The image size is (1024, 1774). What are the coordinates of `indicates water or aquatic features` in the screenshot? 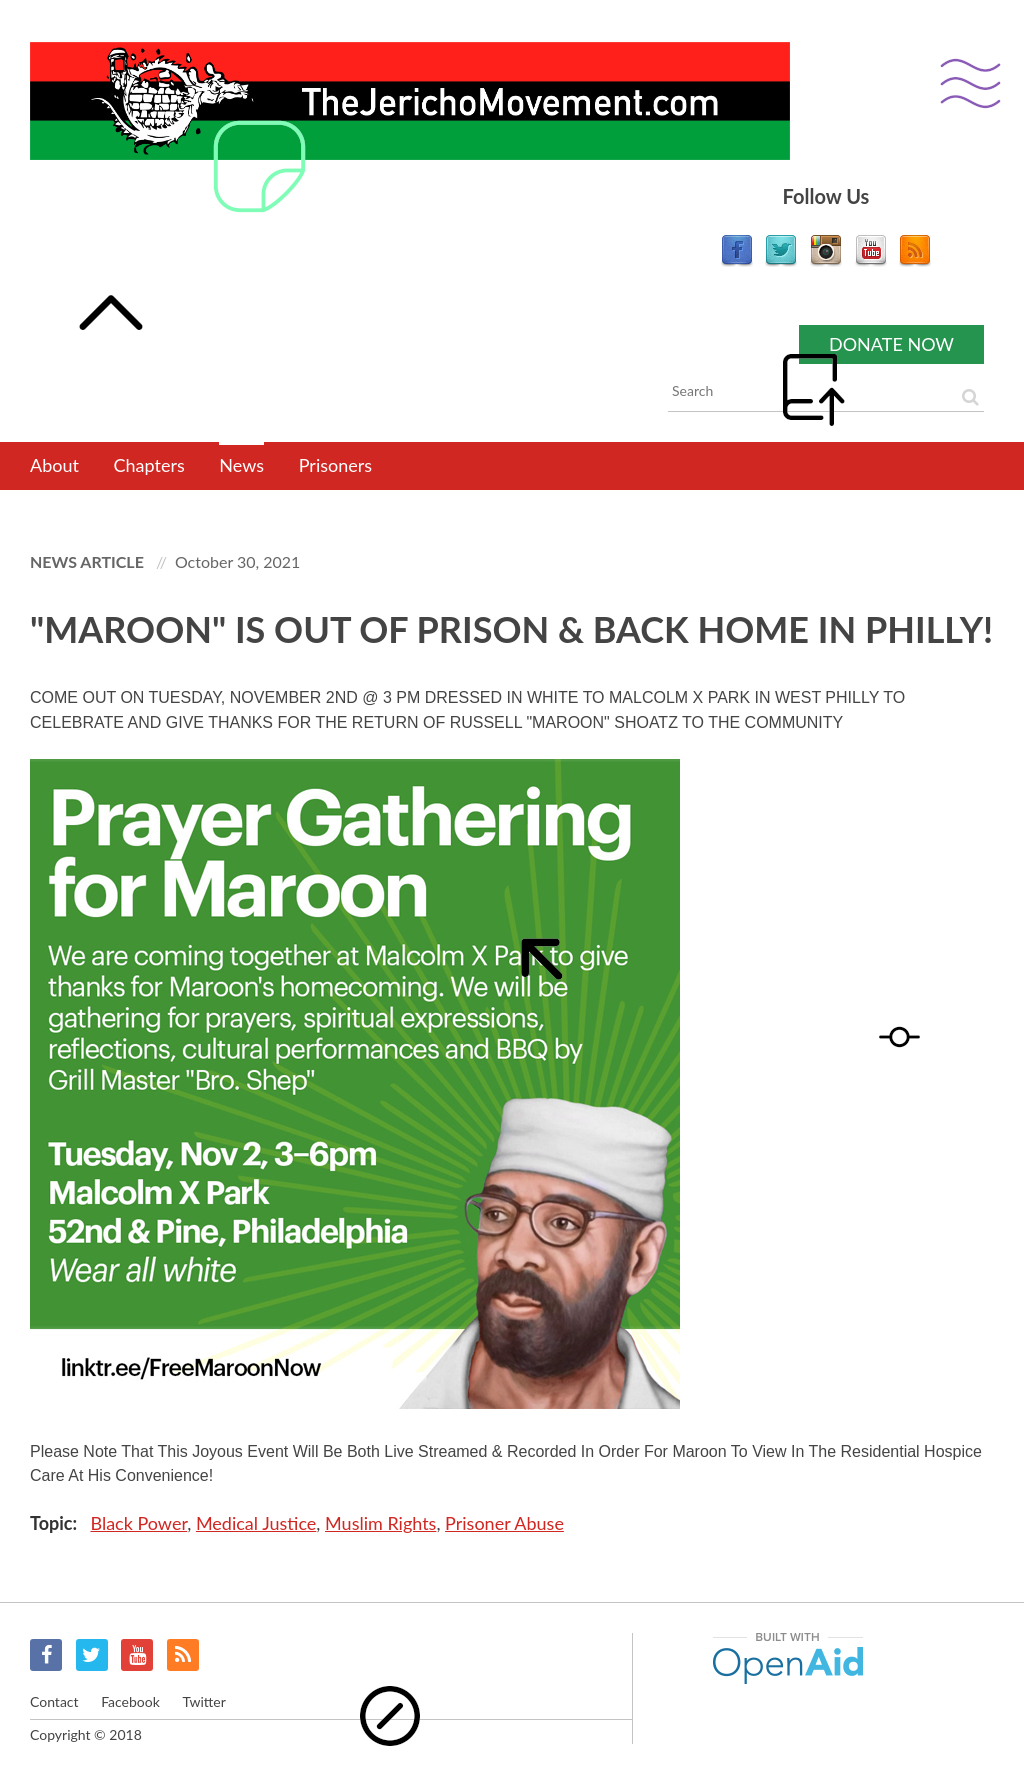 It's located at (970, 83).